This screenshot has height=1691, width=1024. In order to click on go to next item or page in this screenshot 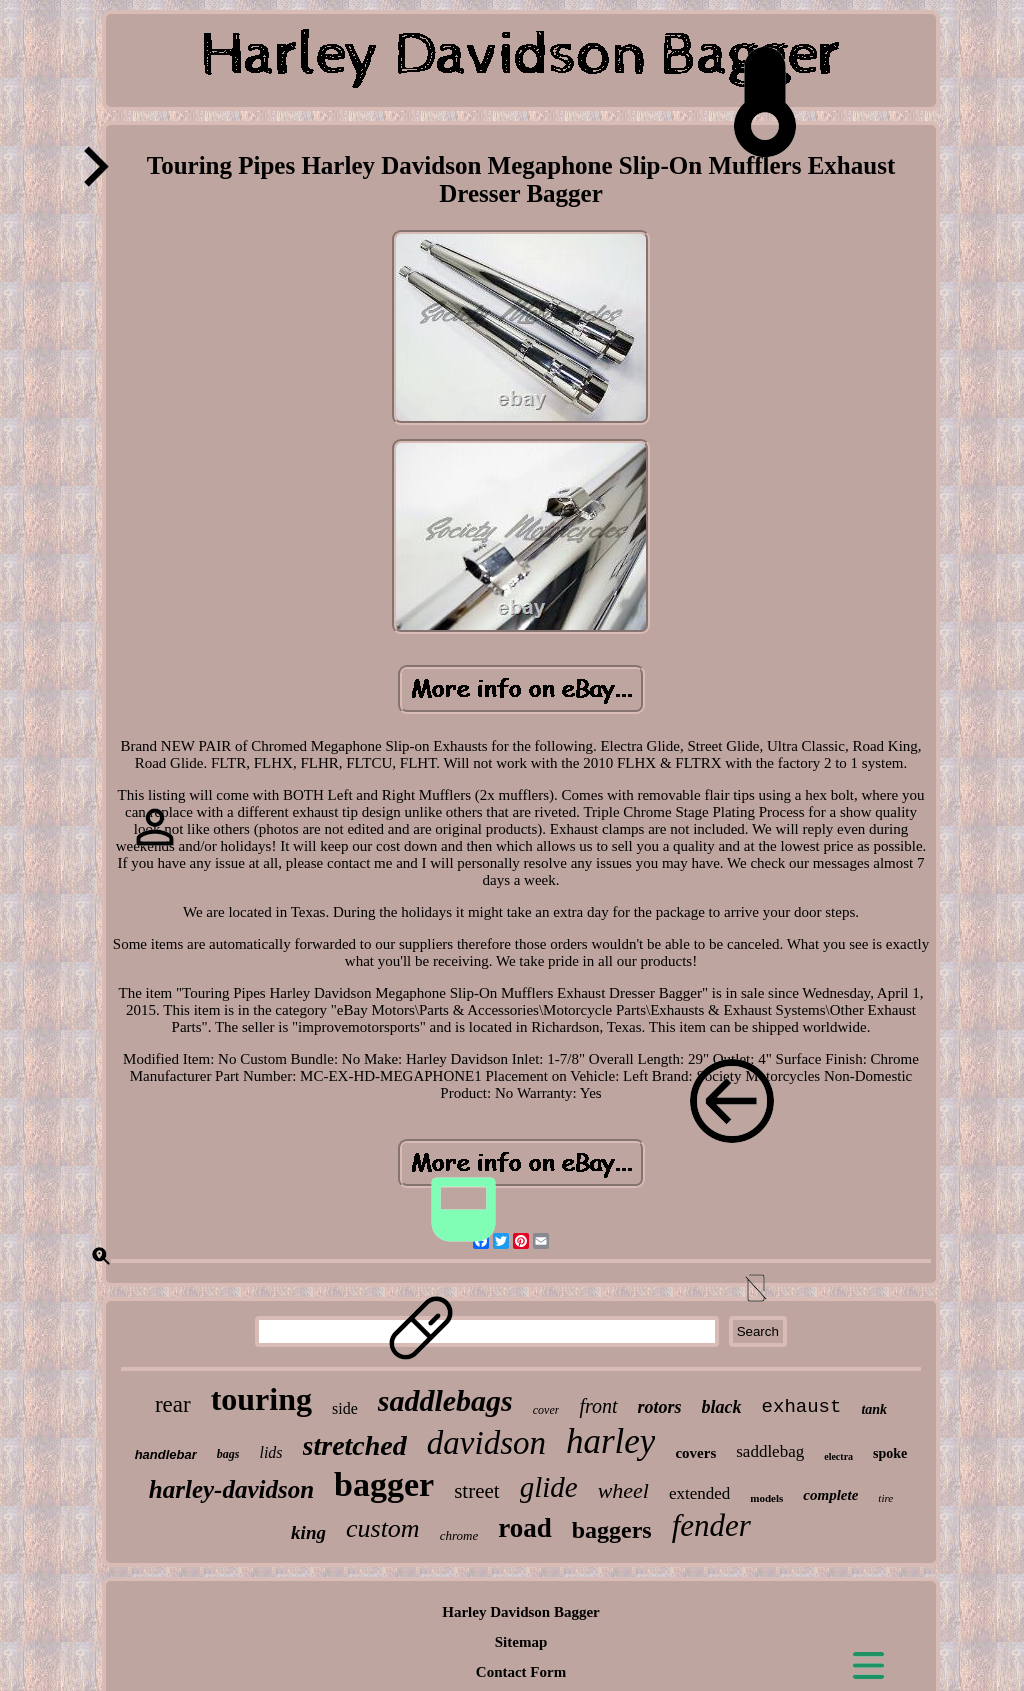, I will do `click(95, 166)`.